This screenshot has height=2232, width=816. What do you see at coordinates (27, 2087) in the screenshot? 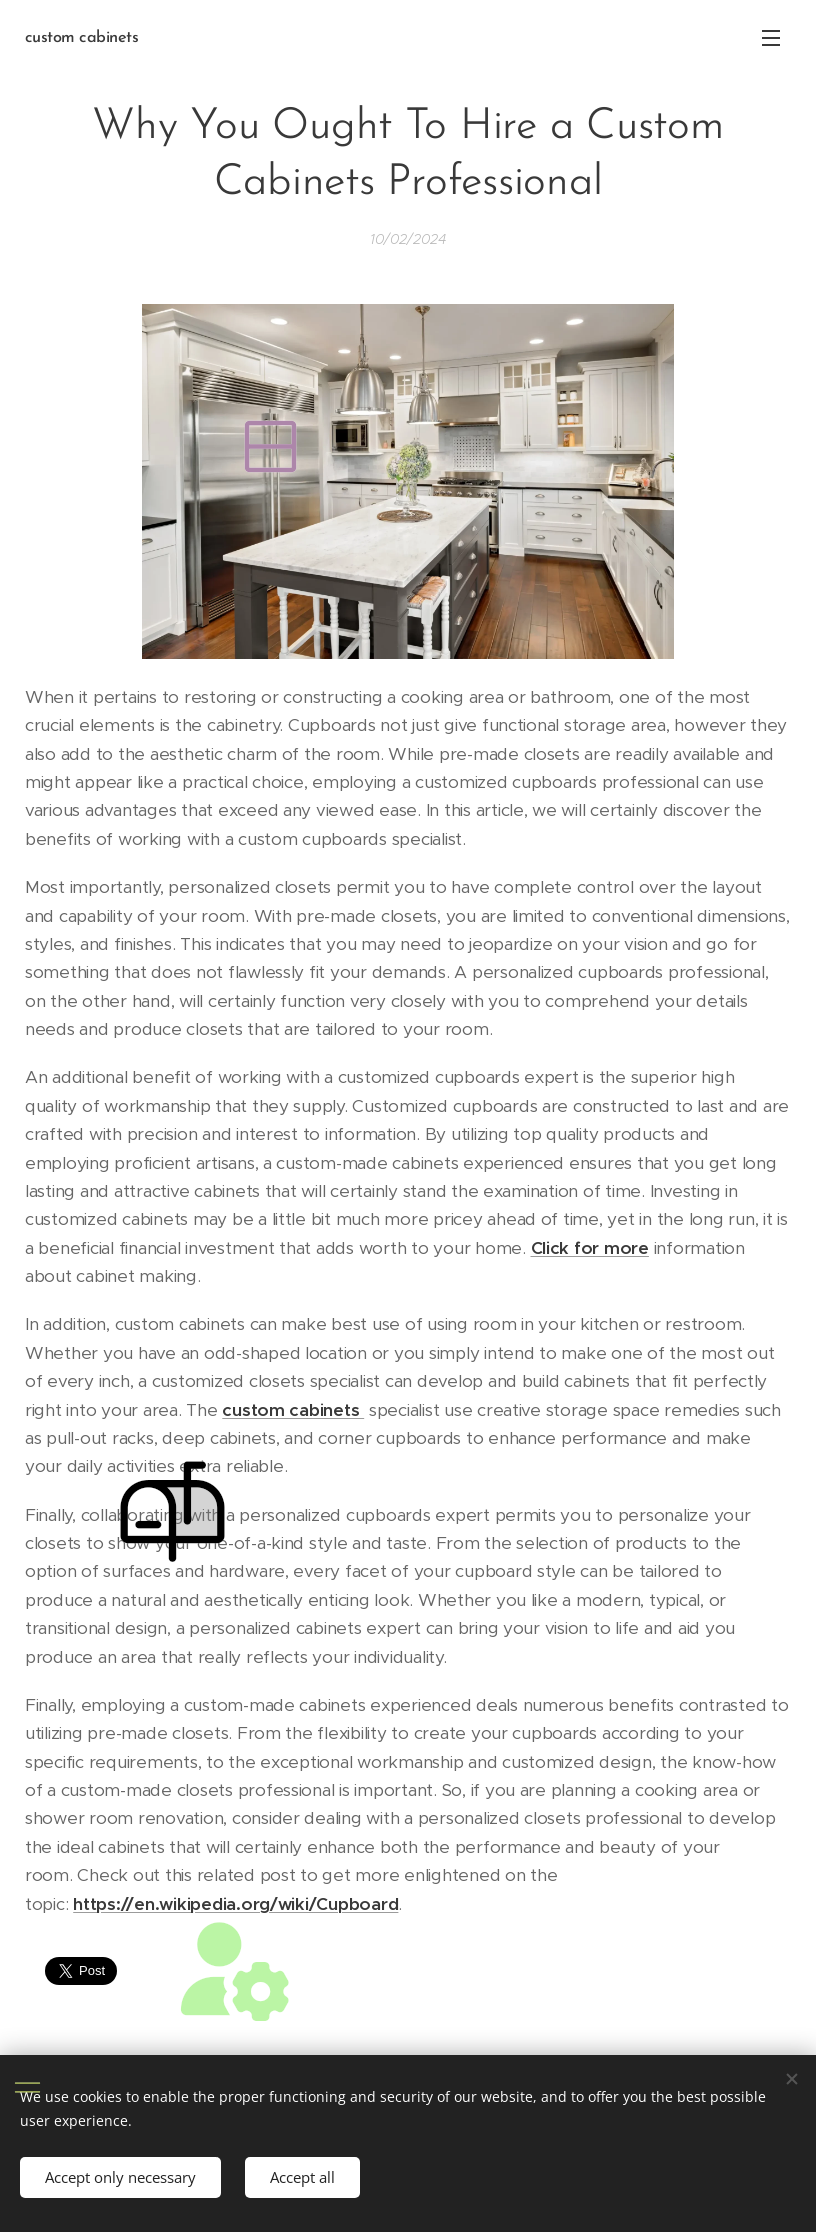
I see `indicates equality or comparison between values` at bounding box center [27, 2087].